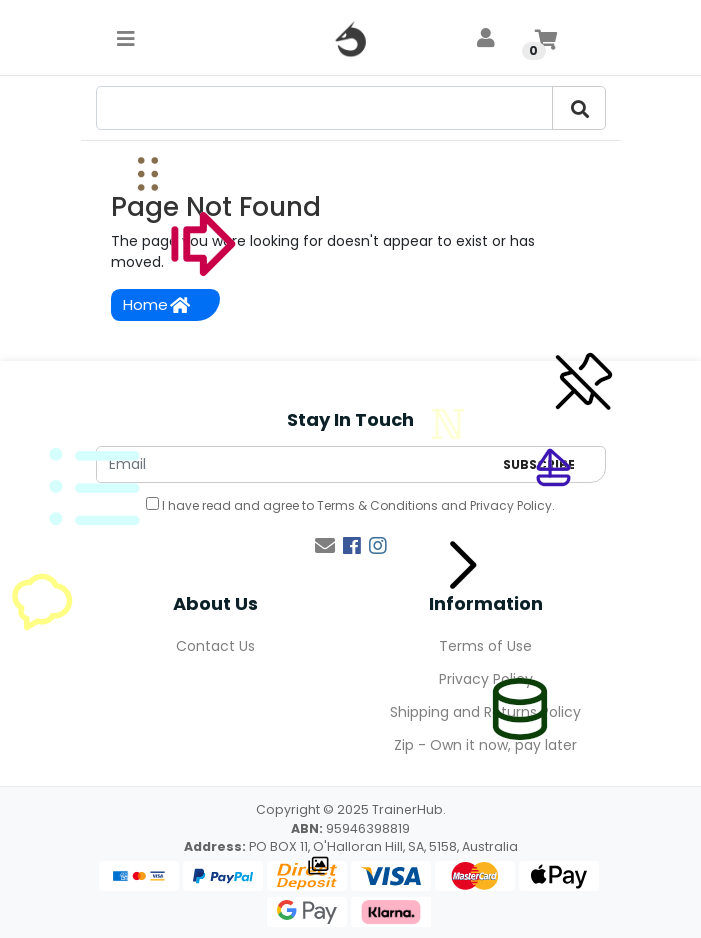 This screenshot has width=701, height=938. Describe the element at coordinates (41, 602) in the screenshot. I see `open chat or messaging` at that location.